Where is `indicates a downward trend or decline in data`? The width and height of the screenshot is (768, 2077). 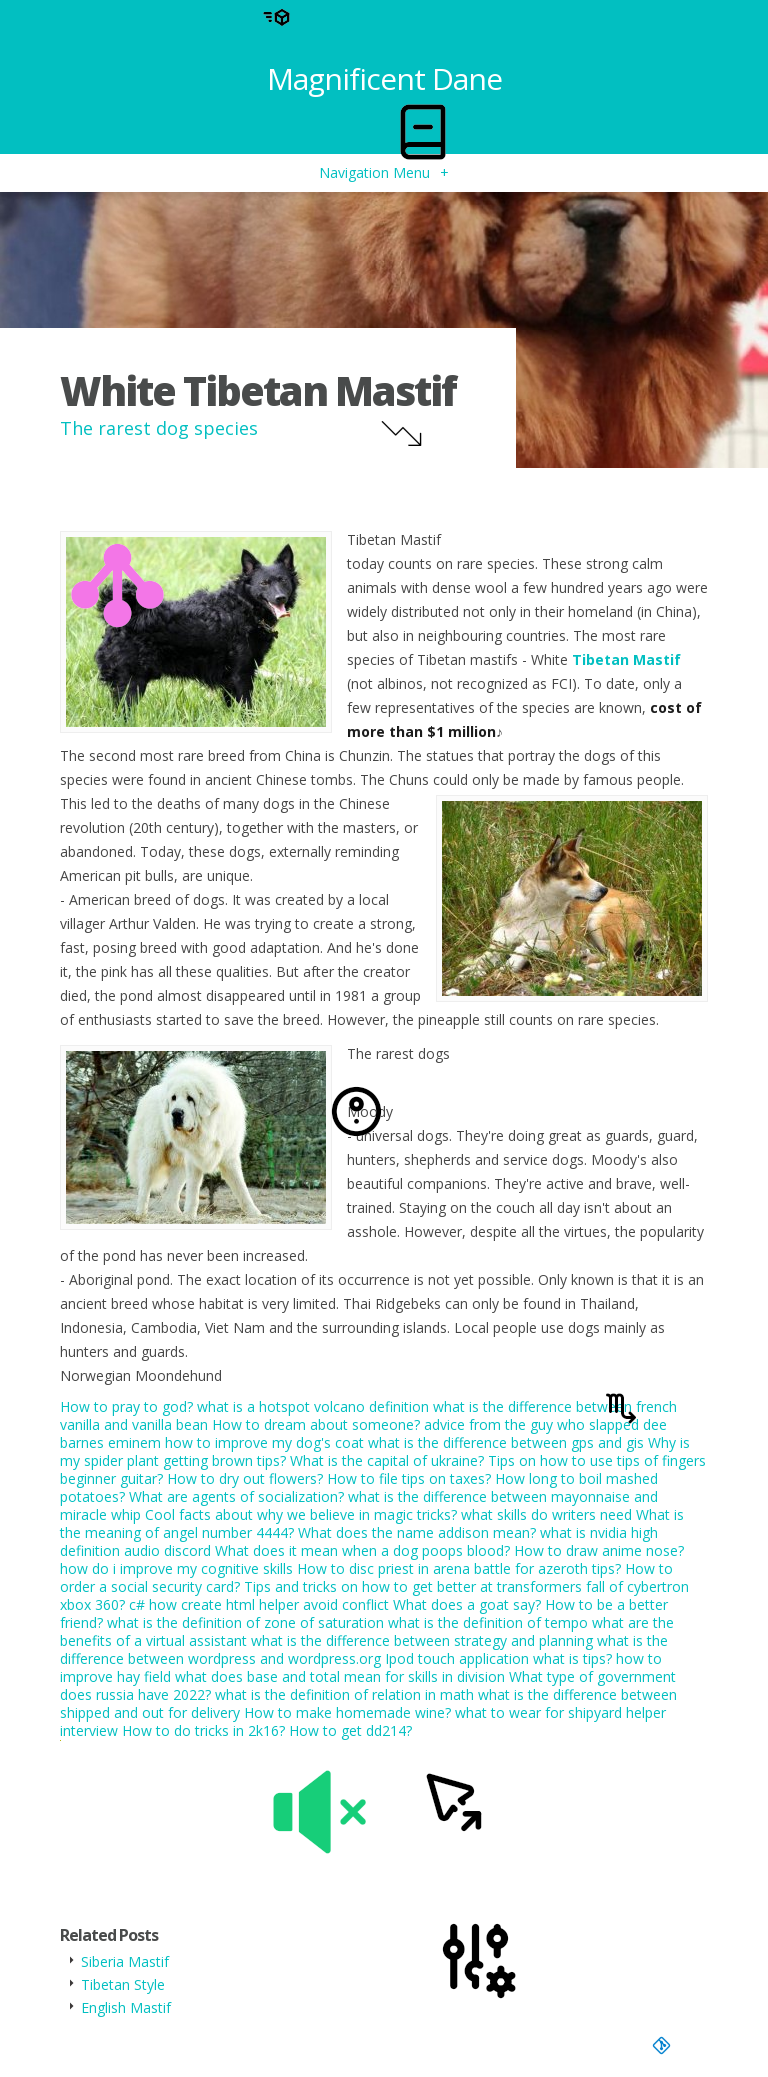
indicates a downward trend or decline in data is located at coordinates (401, 433).